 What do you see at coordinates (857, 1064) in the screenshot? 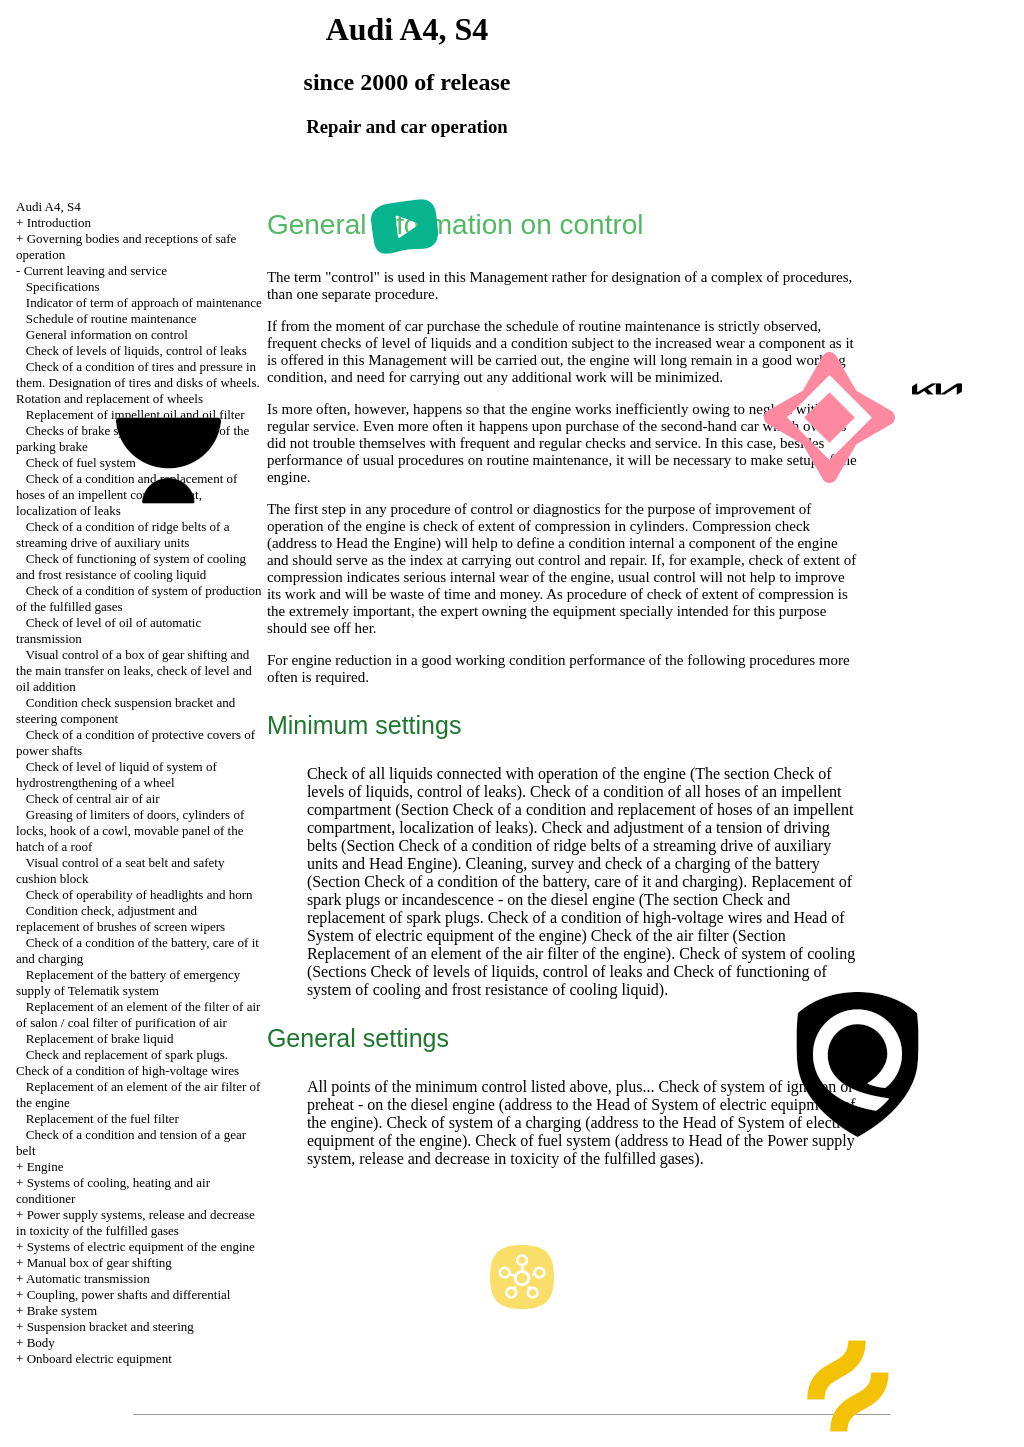
I see `Qualys security platform logo` at bounding box center [857, 1064].